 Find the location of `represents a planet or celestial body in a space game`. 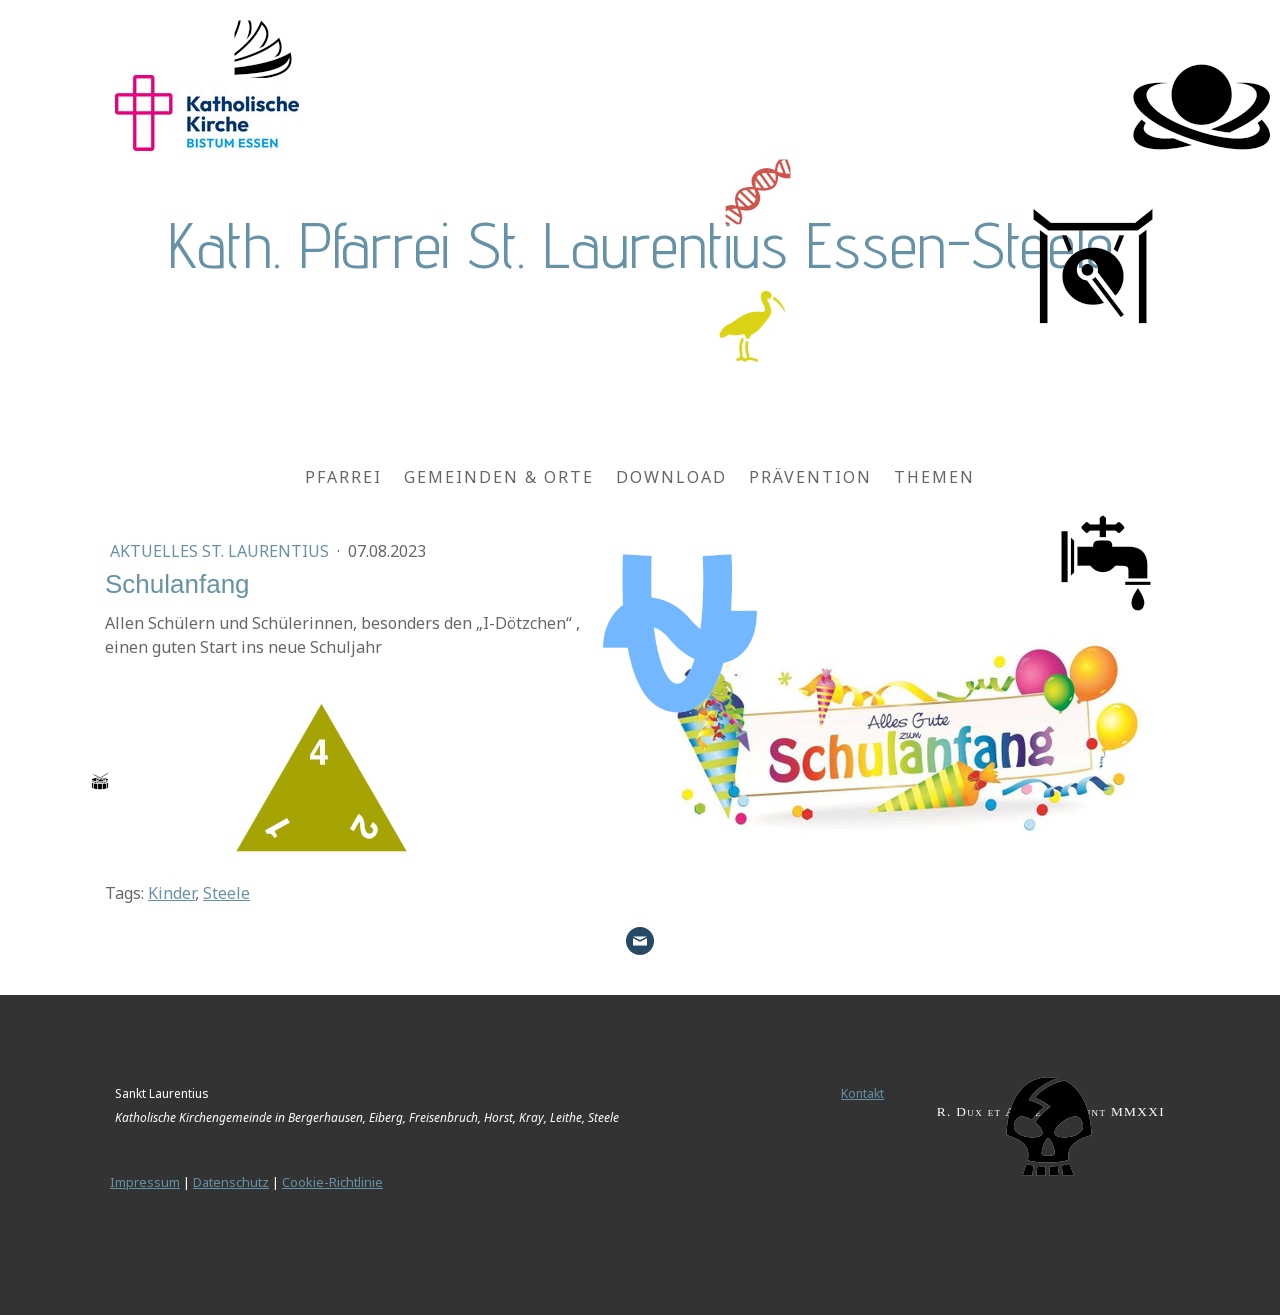

represents a planet or celestial body in a space game is located at coordinates (1202, 111).